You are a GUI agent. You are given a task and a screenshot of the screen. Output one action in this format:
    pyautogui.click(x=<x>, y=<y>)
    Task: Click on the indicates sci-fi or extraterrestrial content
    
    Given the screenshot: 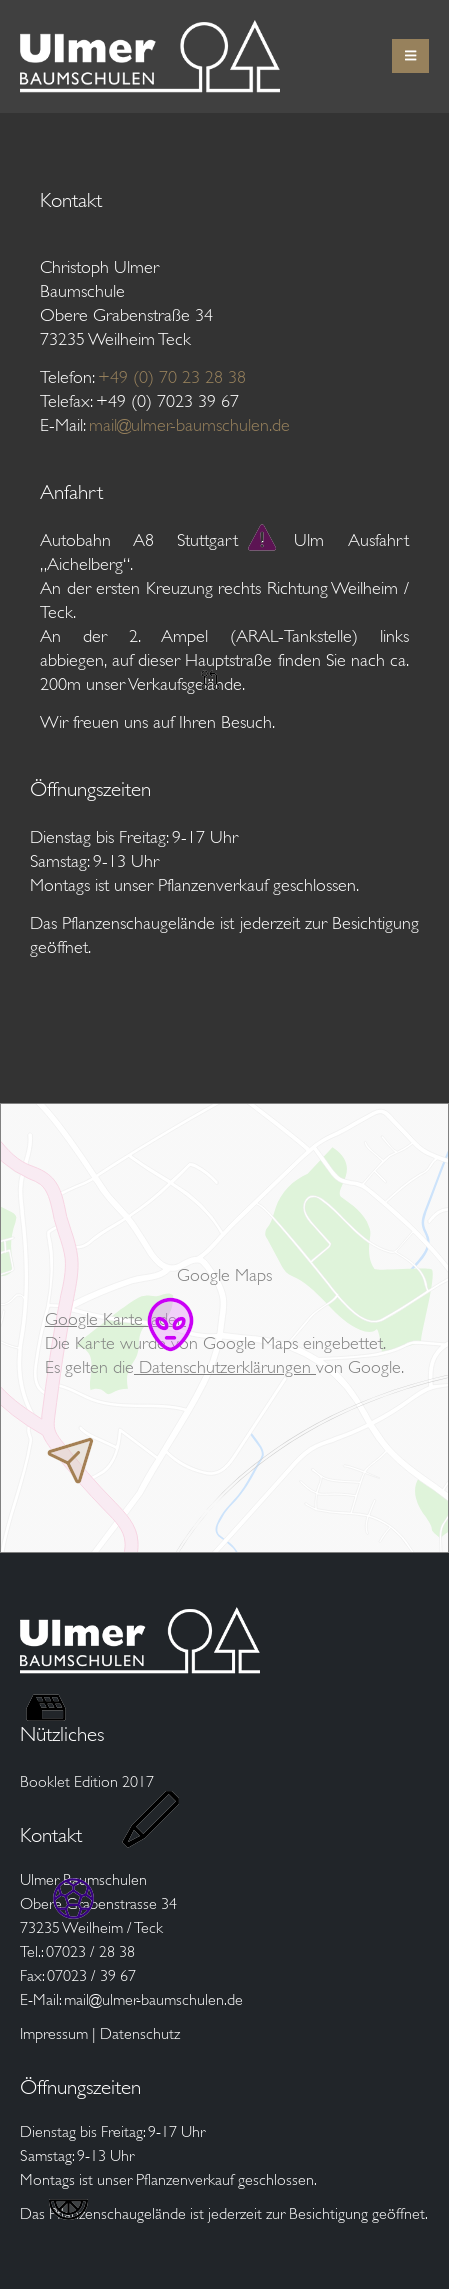 What is the action you would take?
    pyautogui.click(x=170, y=1324)
    